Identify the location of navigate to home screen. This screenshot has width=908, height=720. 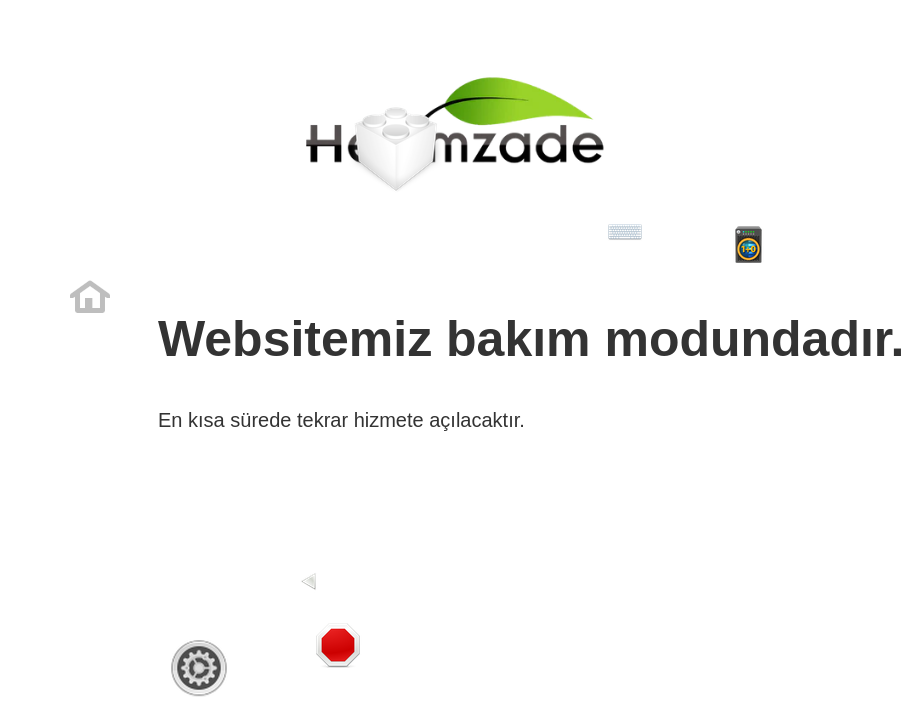
(90, 298).